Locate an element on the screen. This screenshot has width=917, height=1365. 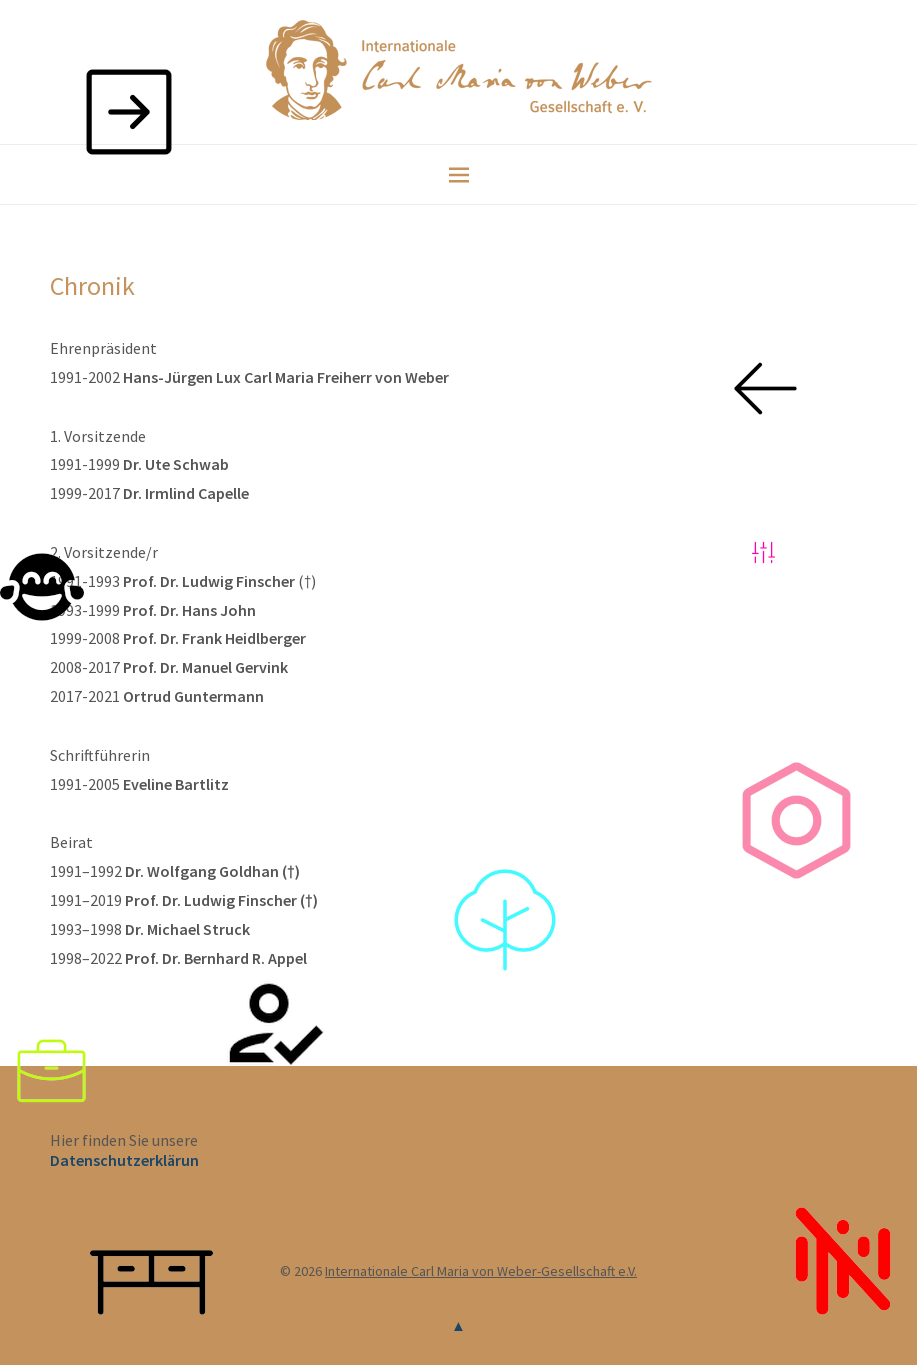
go back to the previous screen is located at coordinates (765, 388).